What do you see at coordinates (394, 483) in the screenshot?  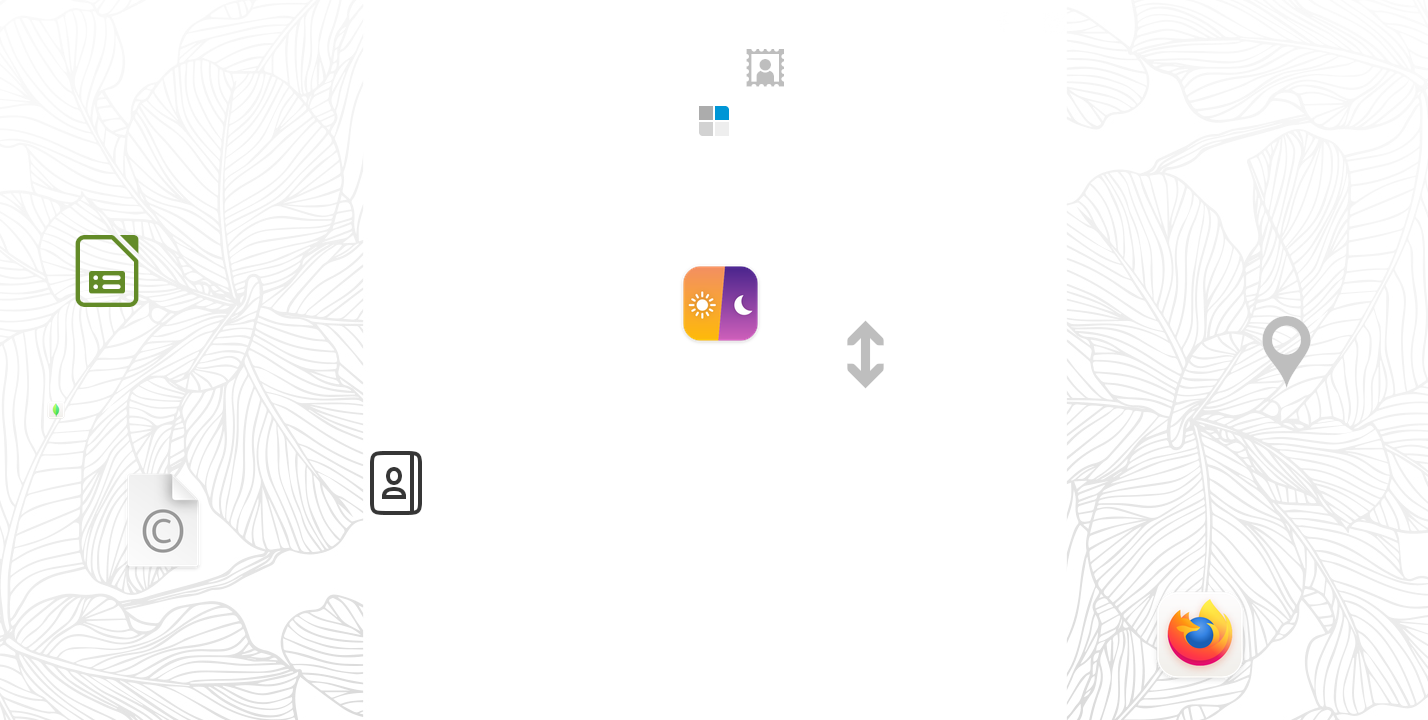 I see `open contacts app` at bounding box center [394, 483].